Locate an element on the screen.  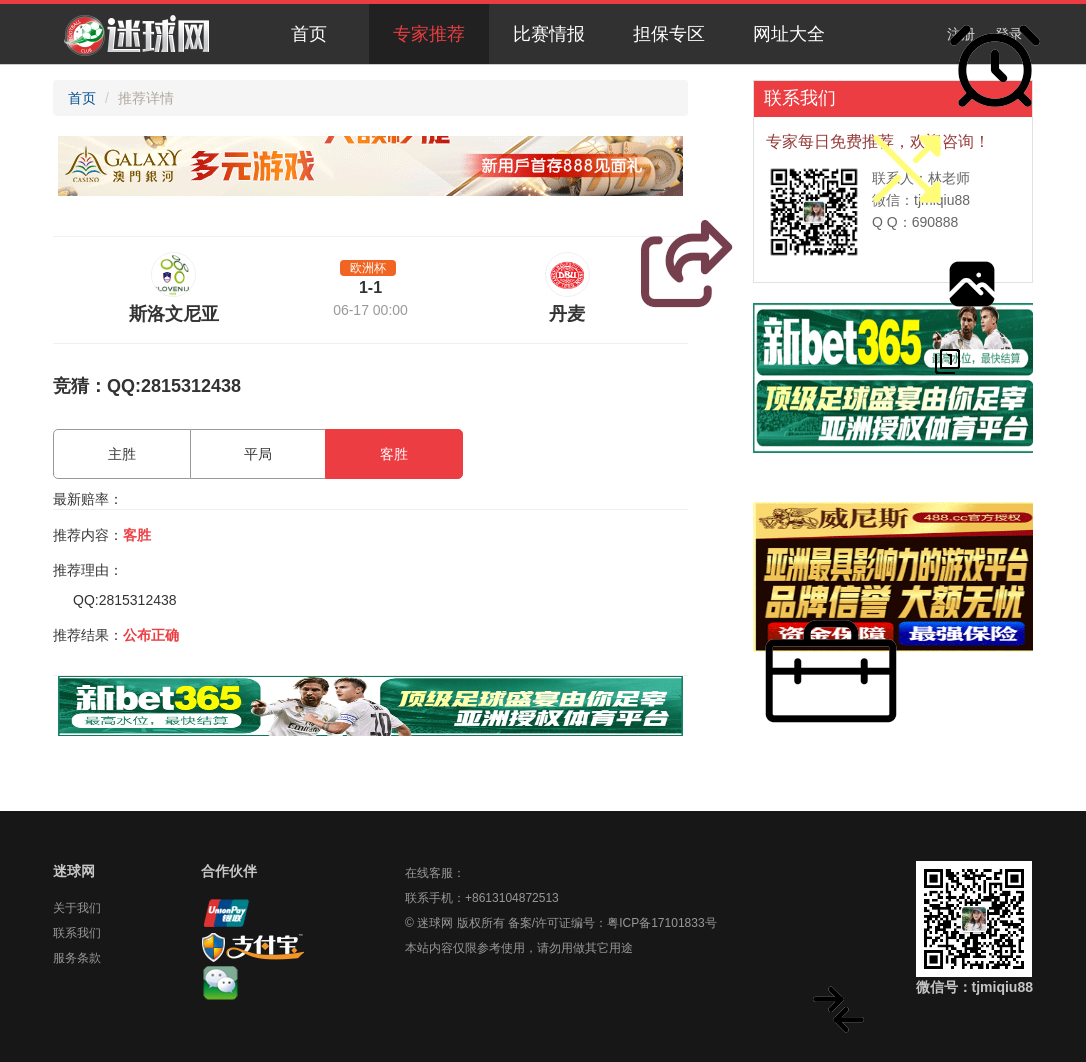
set or manage alarms is located at coordinates (995, 66).